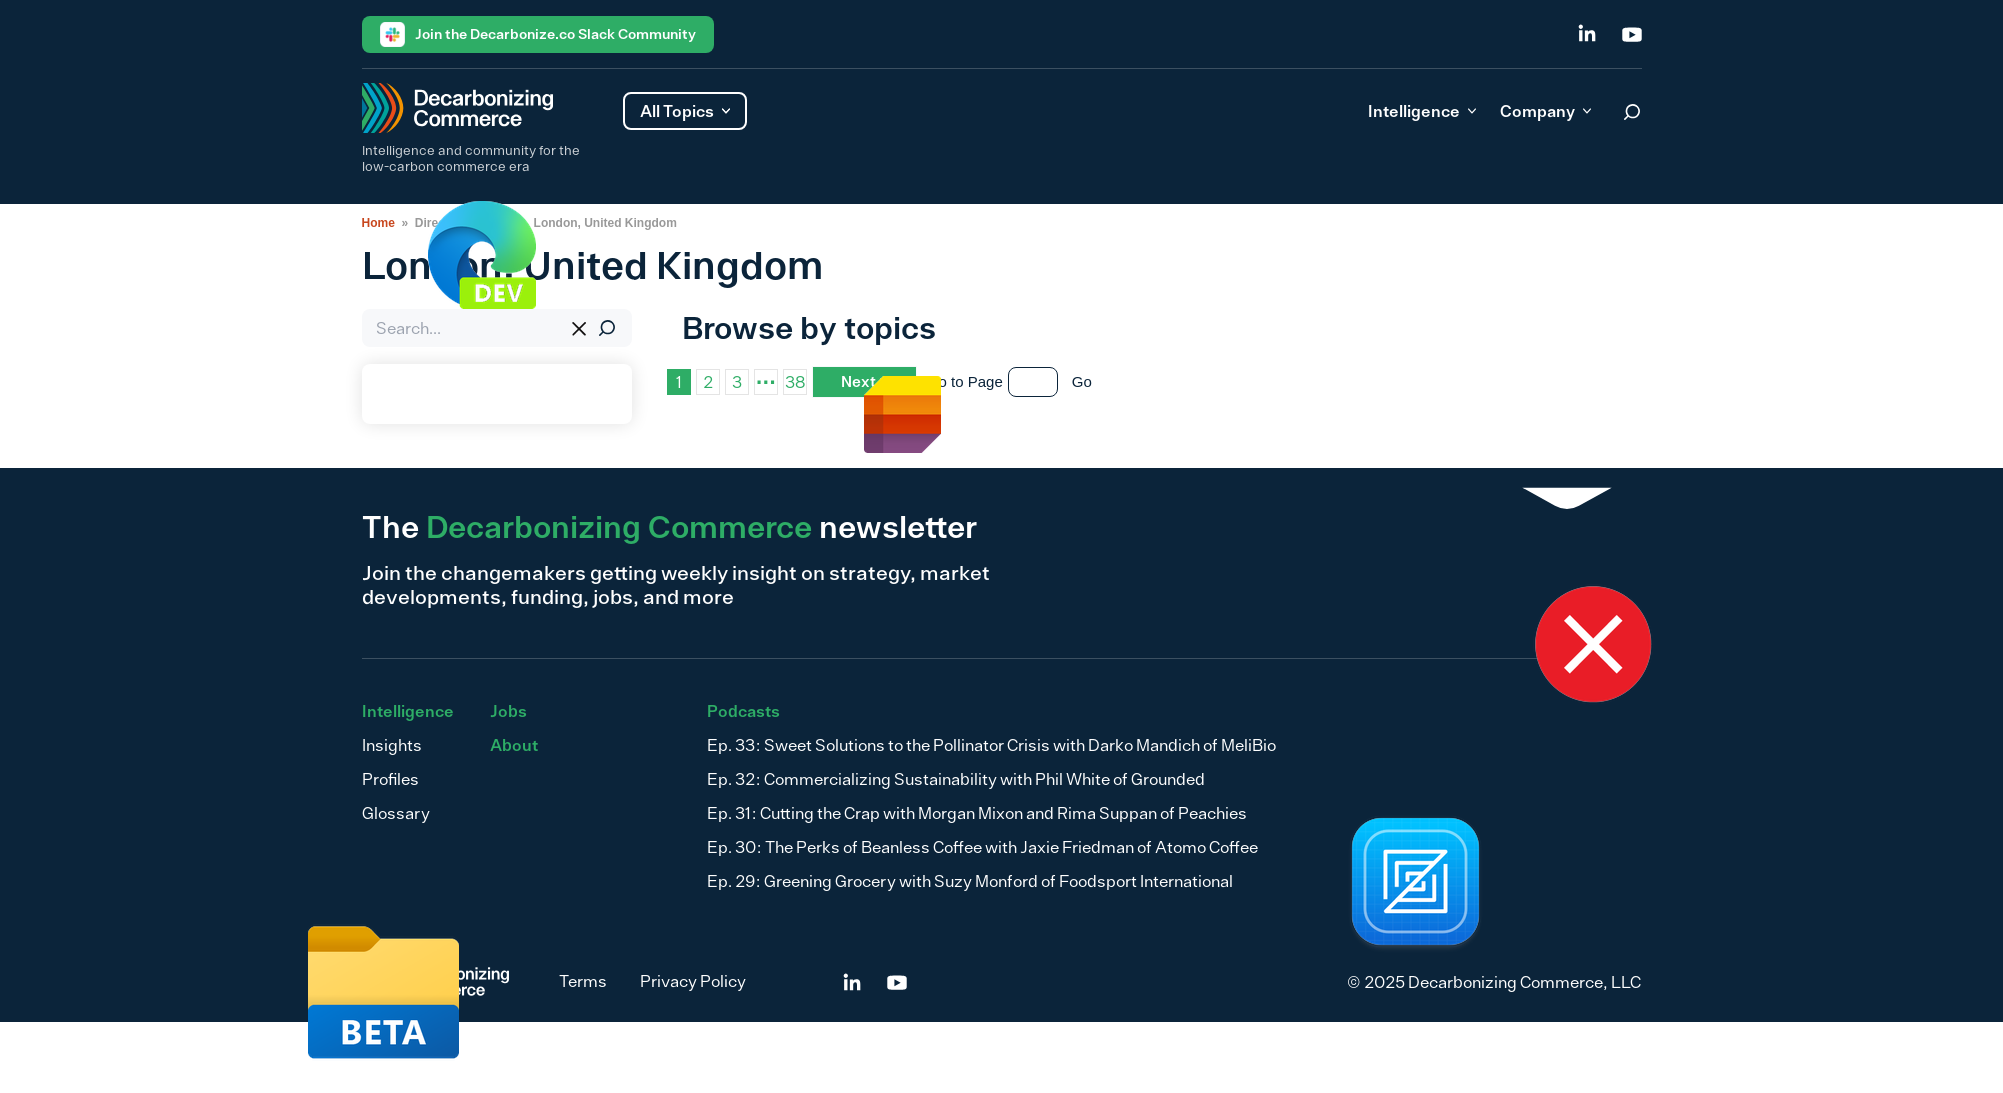 The height and width of the screenshot is (1093, 2003). Describe the element at coordinates (902, 414) in the screenshot. I see `open the lists app` at that location.